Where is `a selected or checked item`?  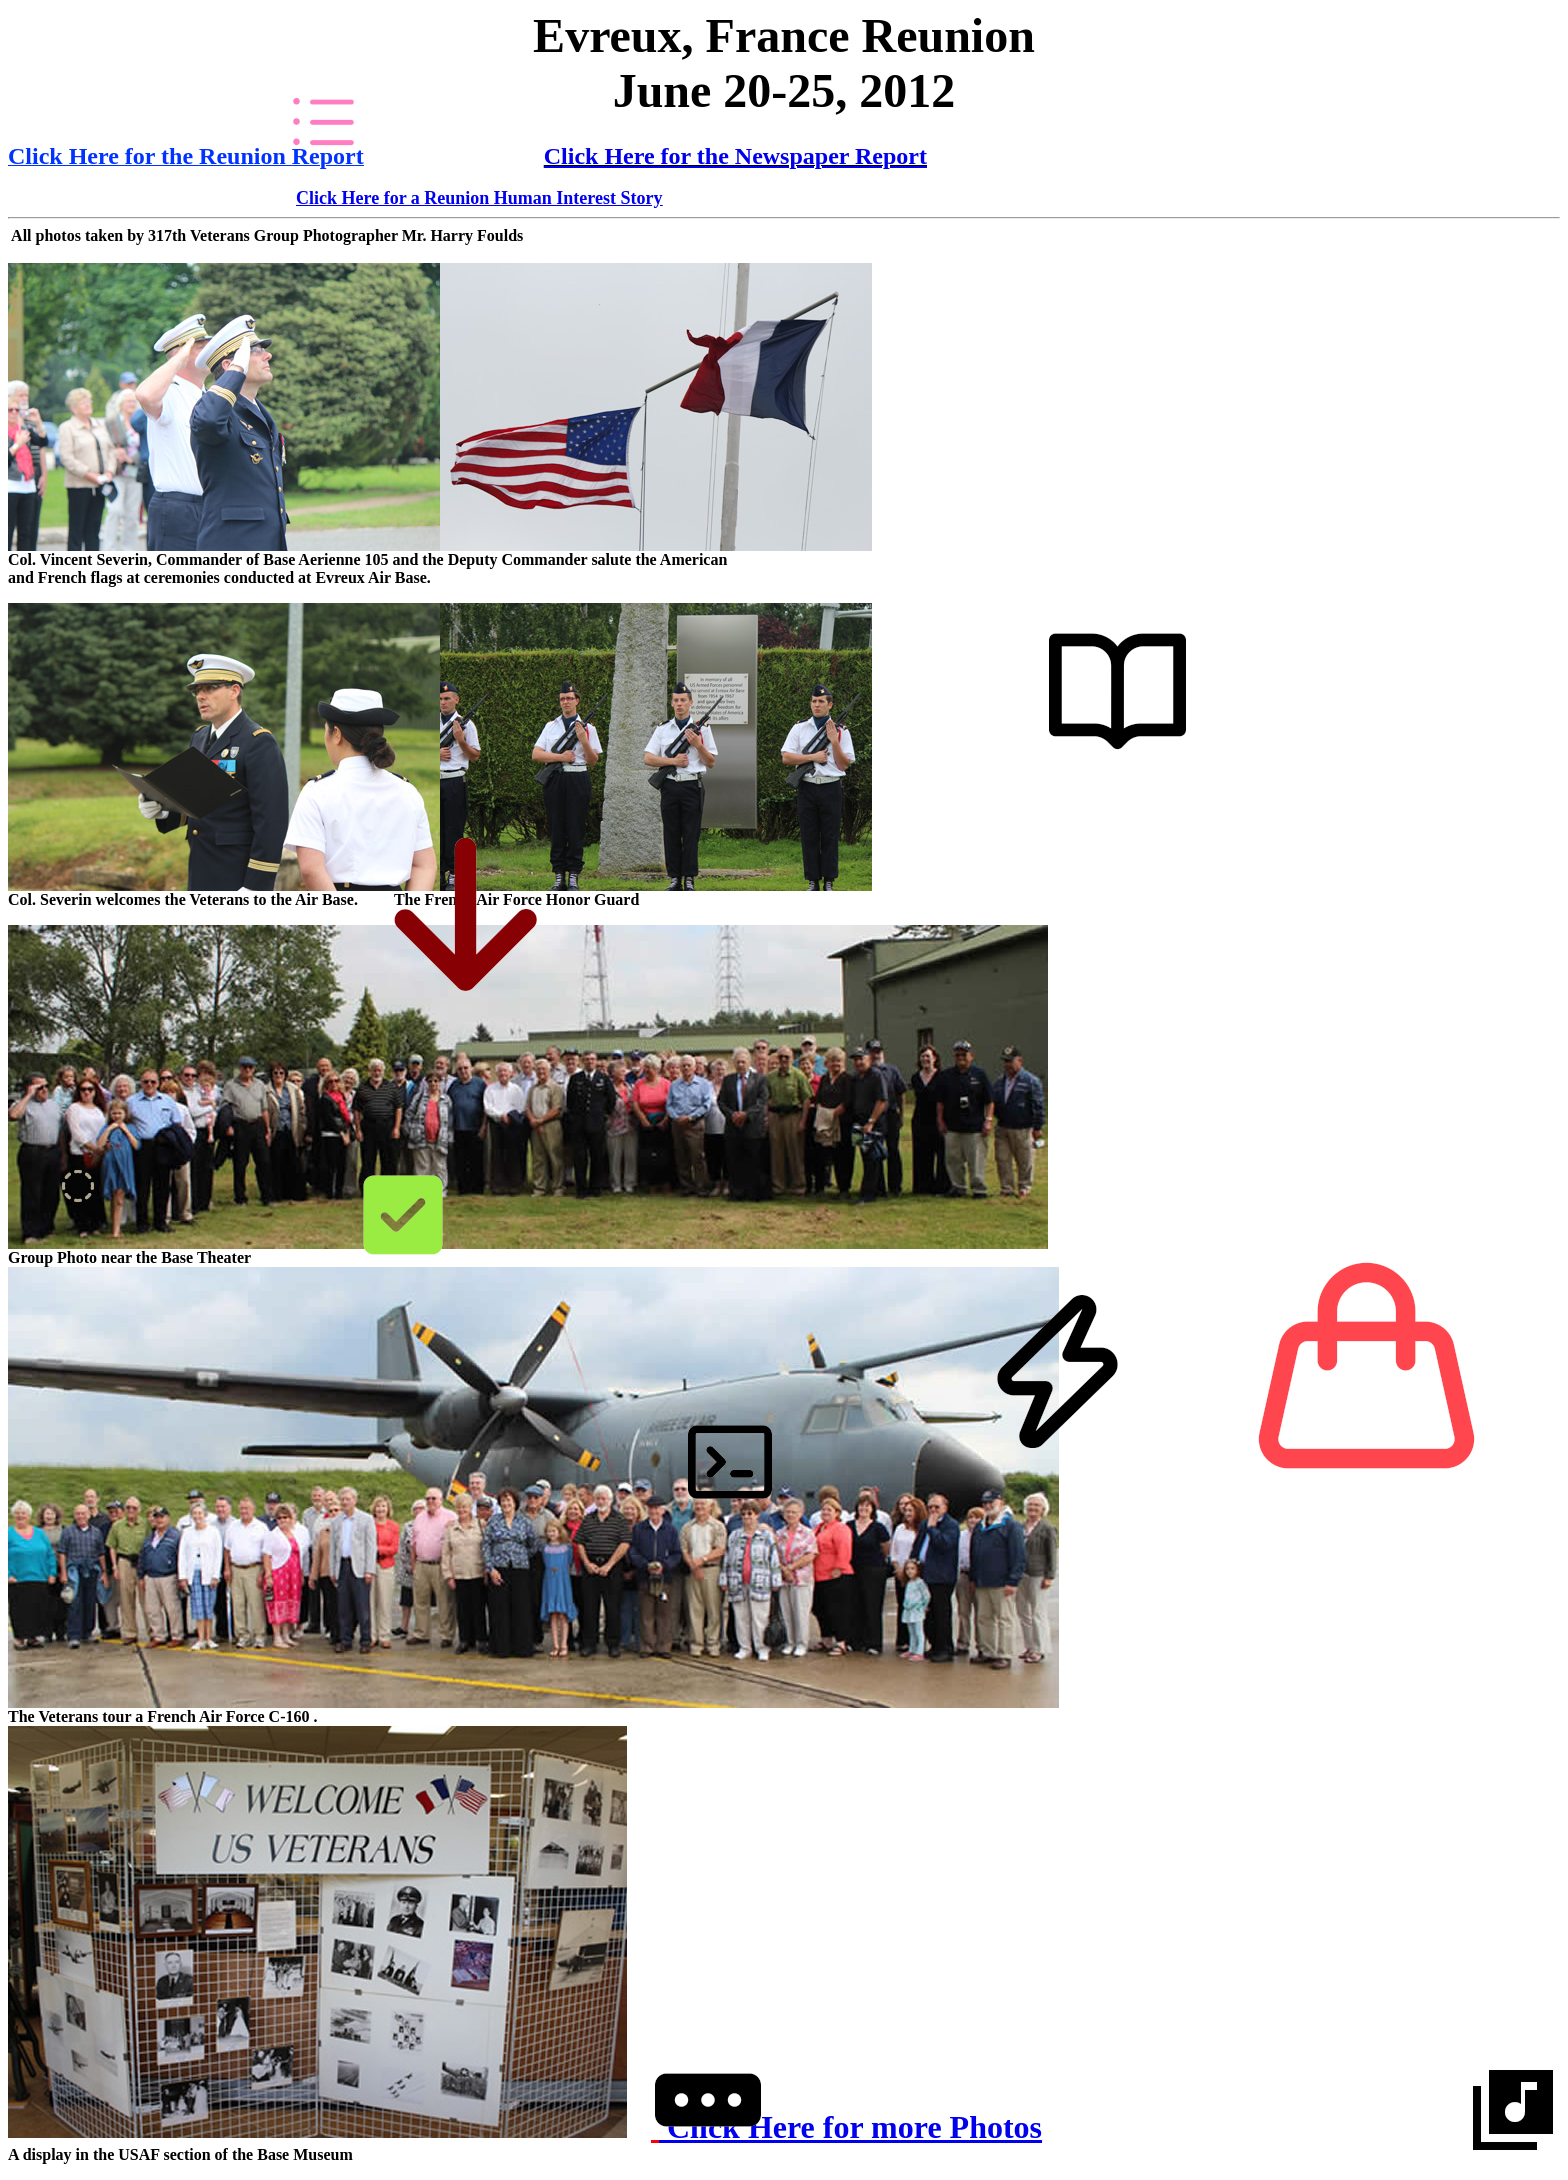 a selected or checked item is located at coordinates (403, 1215).